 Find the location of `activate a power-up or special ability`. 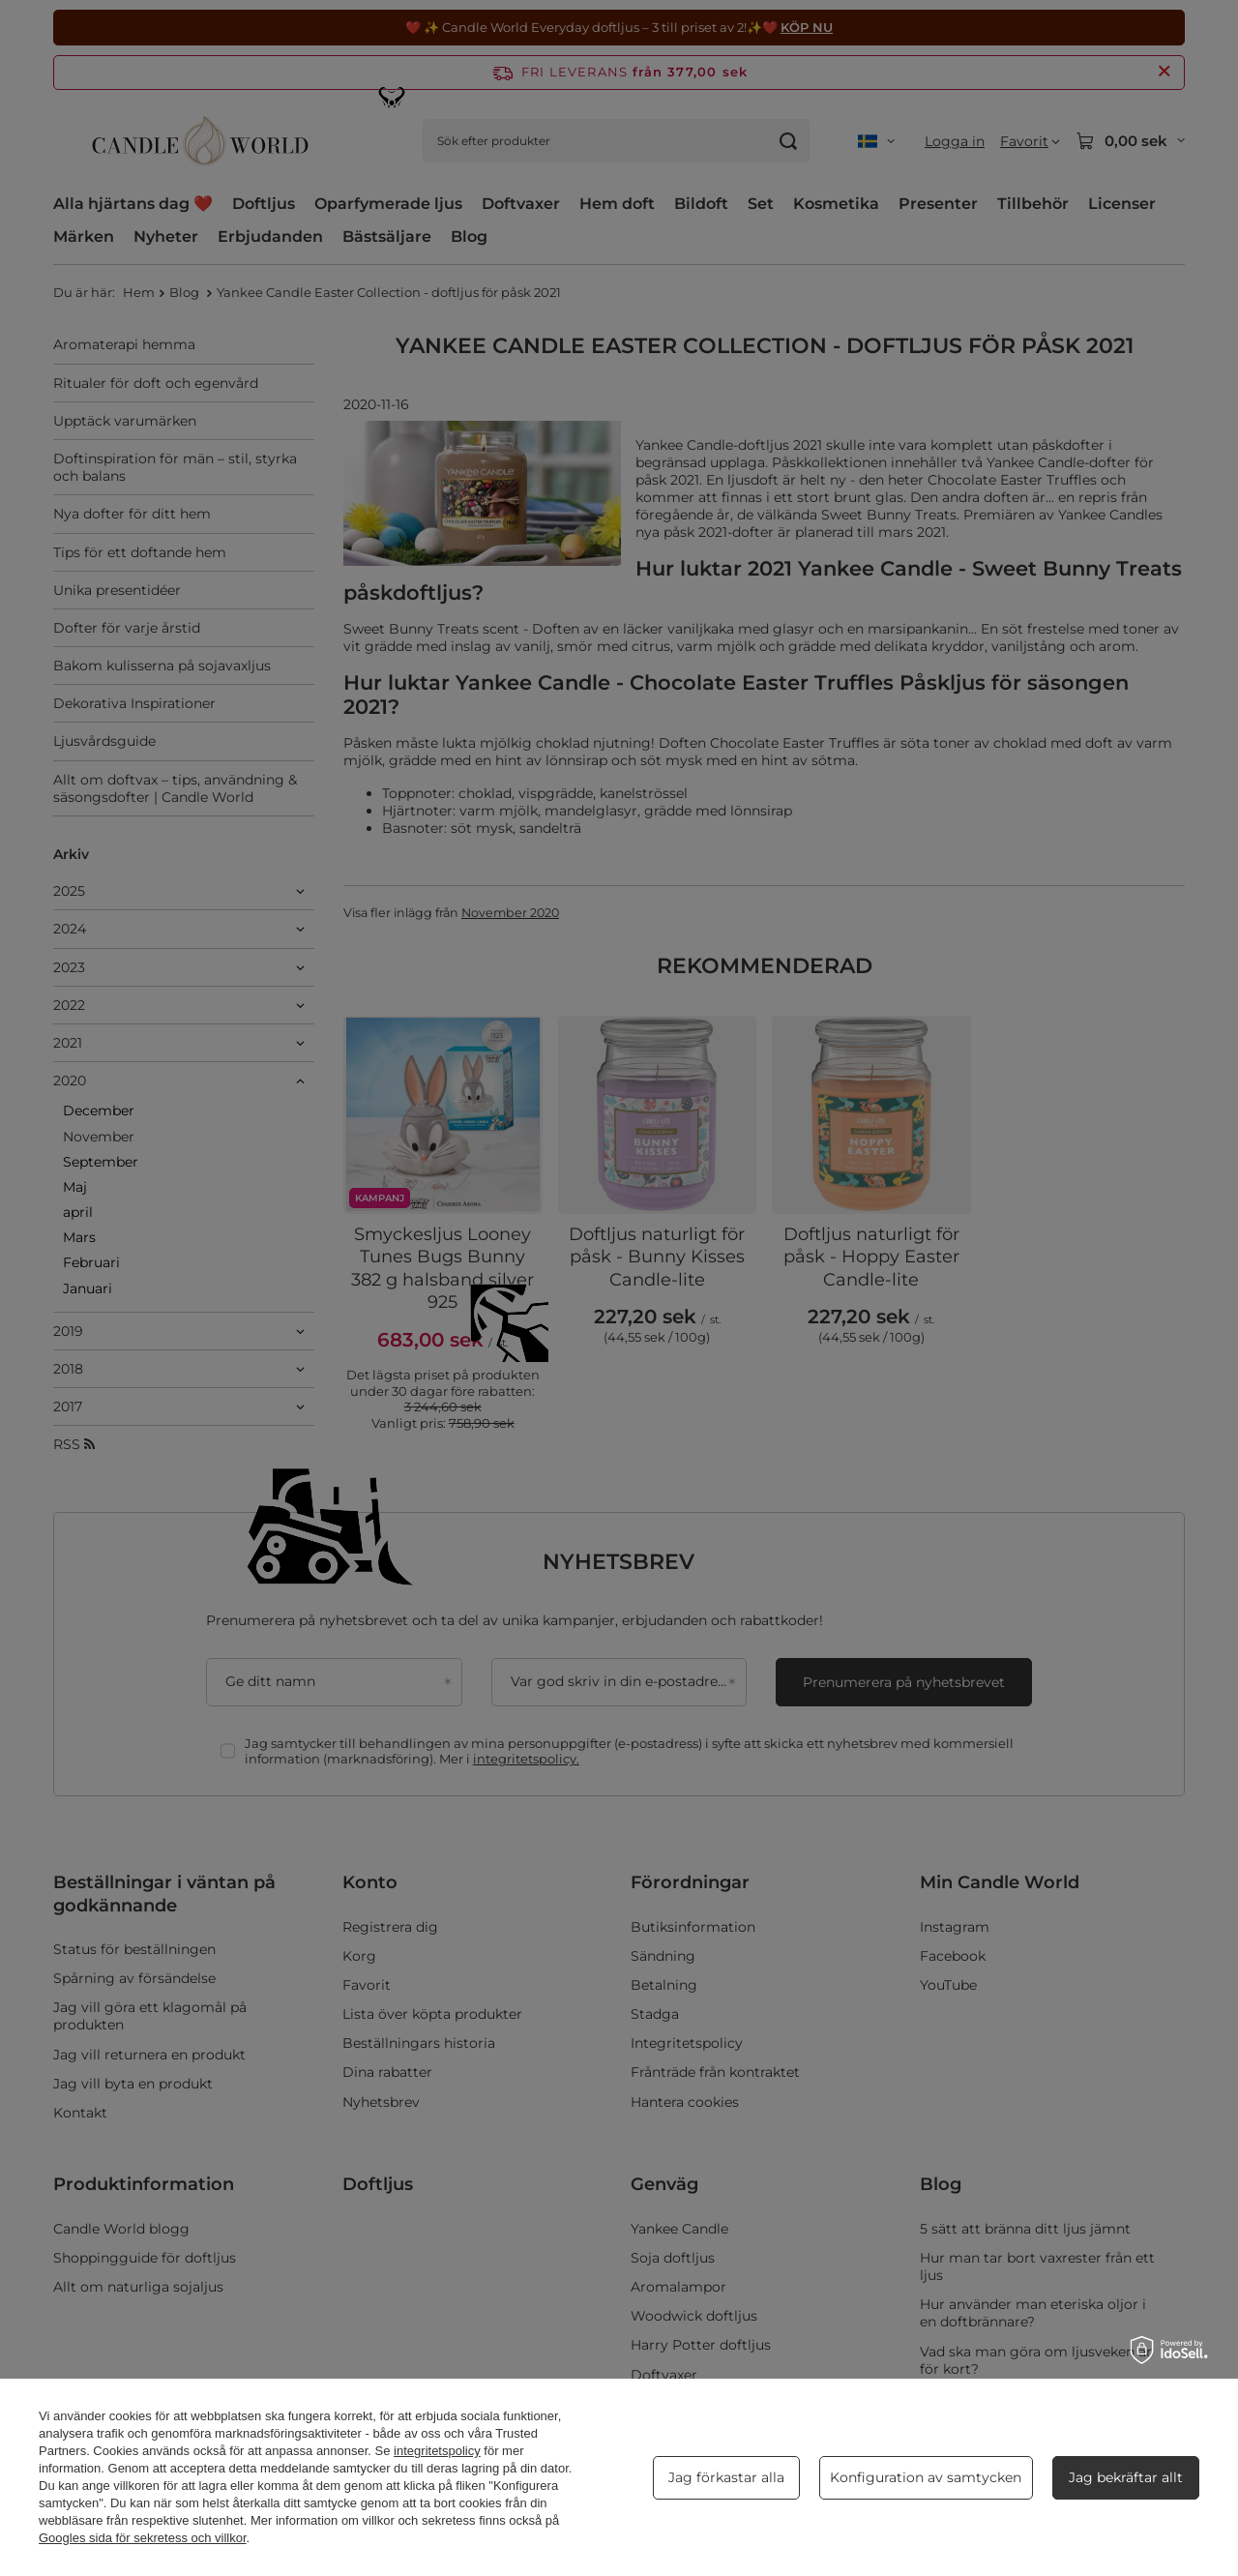

activate a power-up or special ability is located at coordinates (509, 1322).